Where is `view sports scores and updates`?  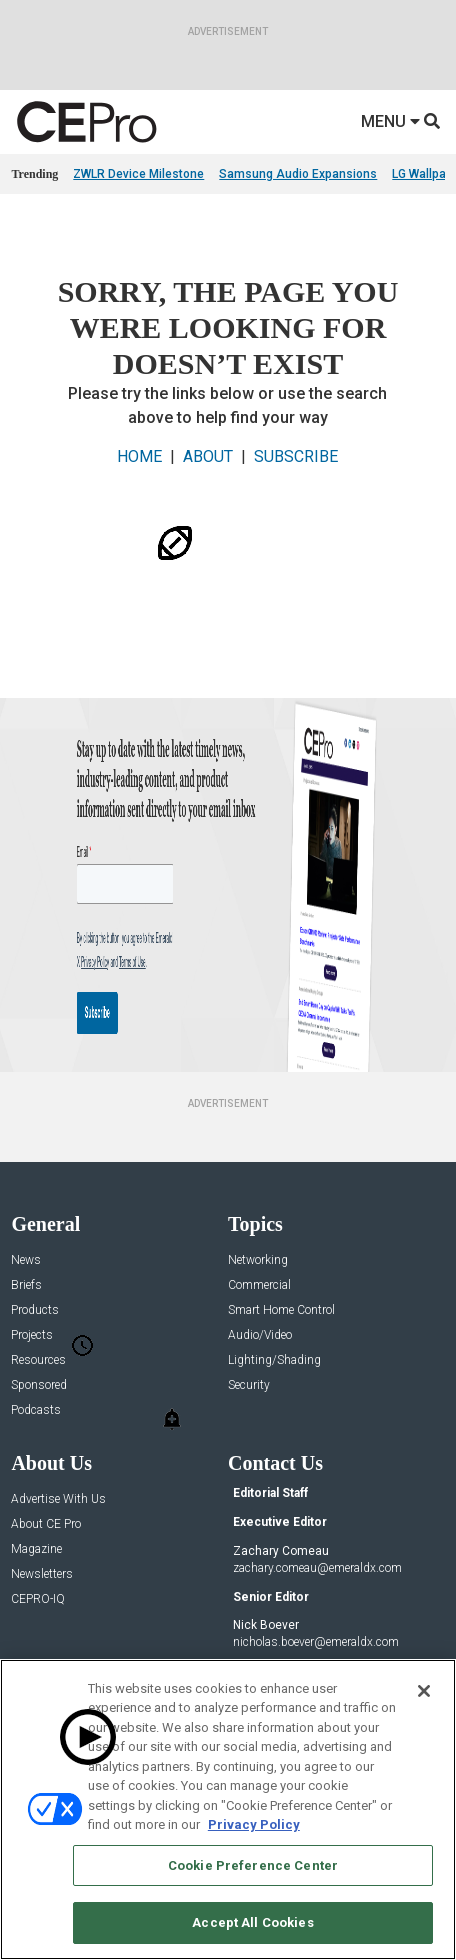
view sports scores and updates is located at coordinates (175, 543).